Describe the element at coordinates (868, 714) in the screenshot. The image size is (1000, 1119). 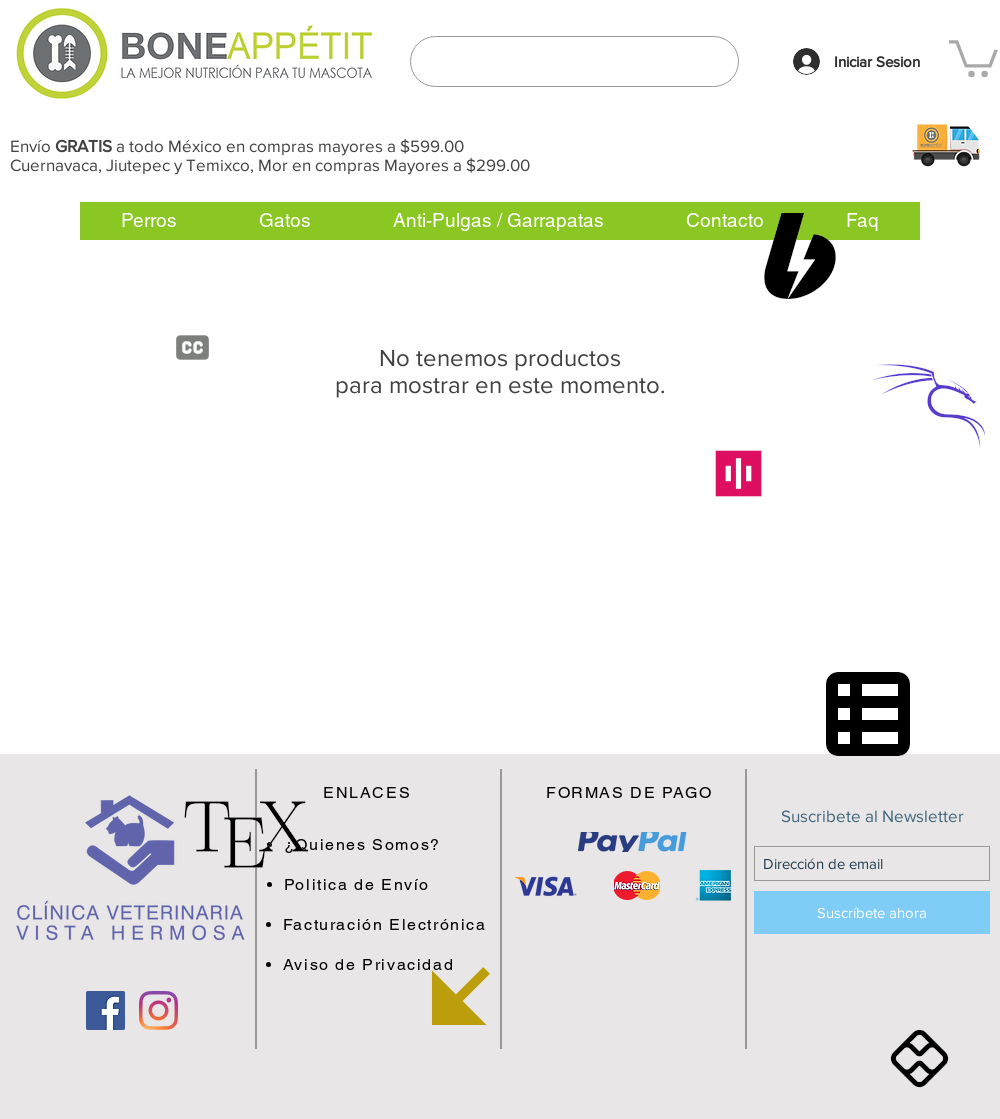
I see `view data in list format` at that location.